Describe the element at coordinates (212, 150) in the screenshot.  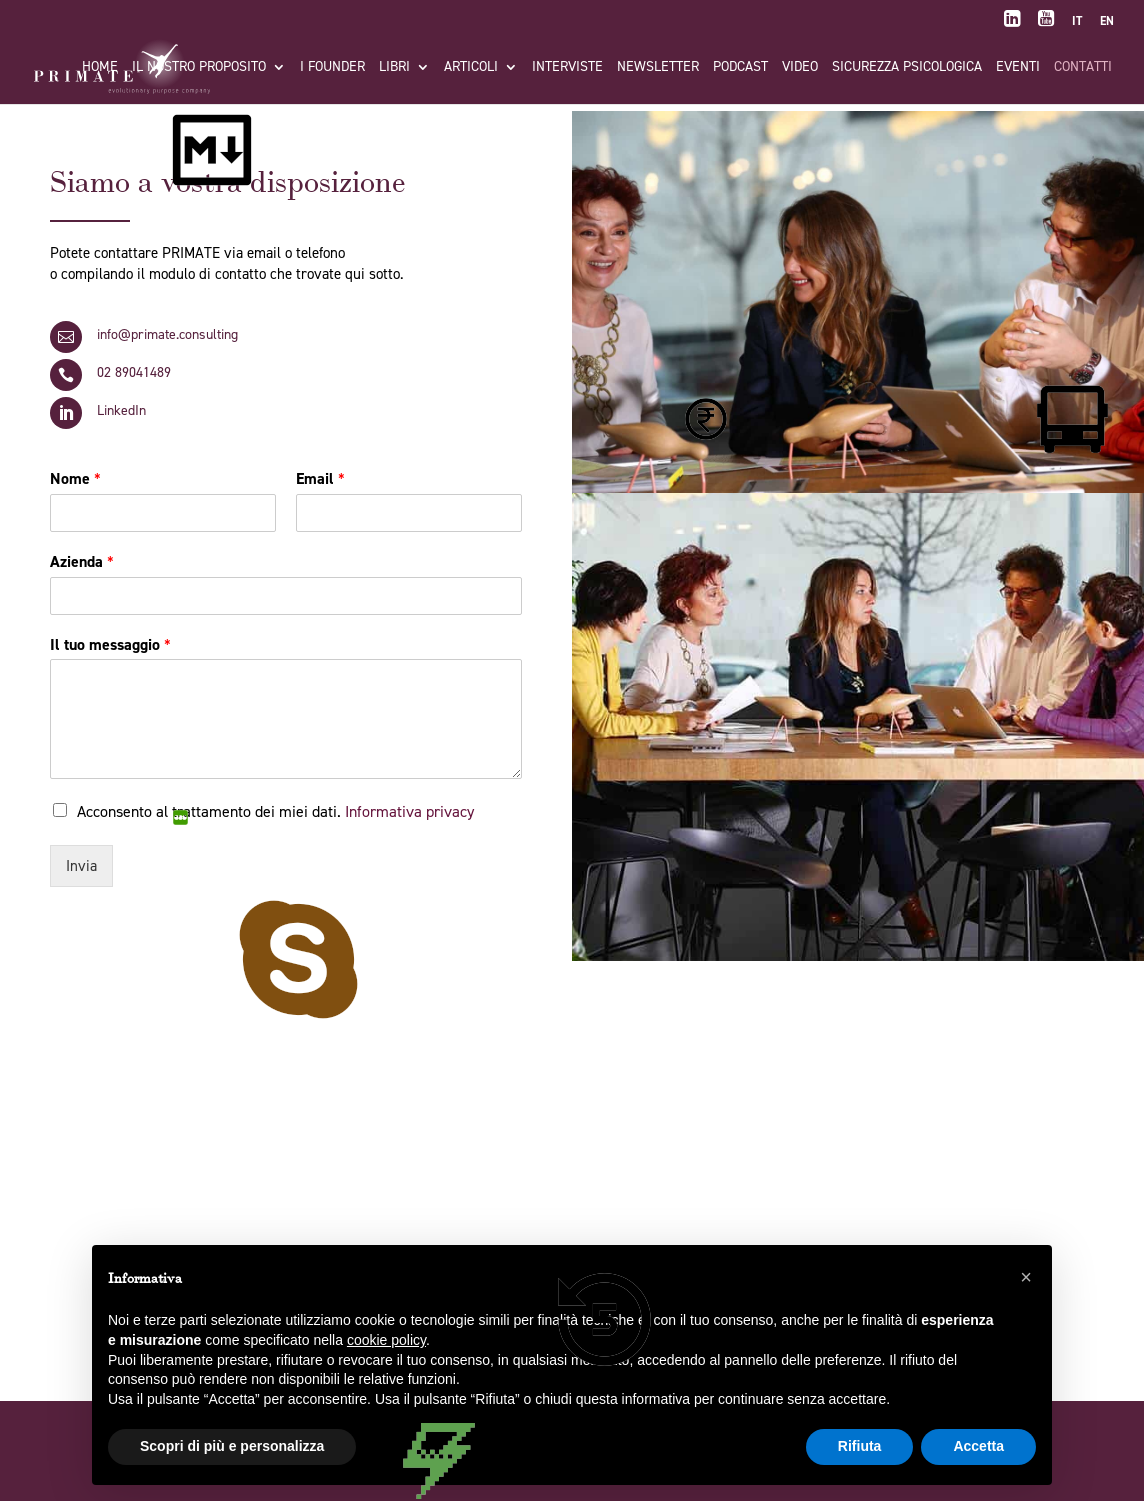
I see `indicates markdown formatting is available` at that location.